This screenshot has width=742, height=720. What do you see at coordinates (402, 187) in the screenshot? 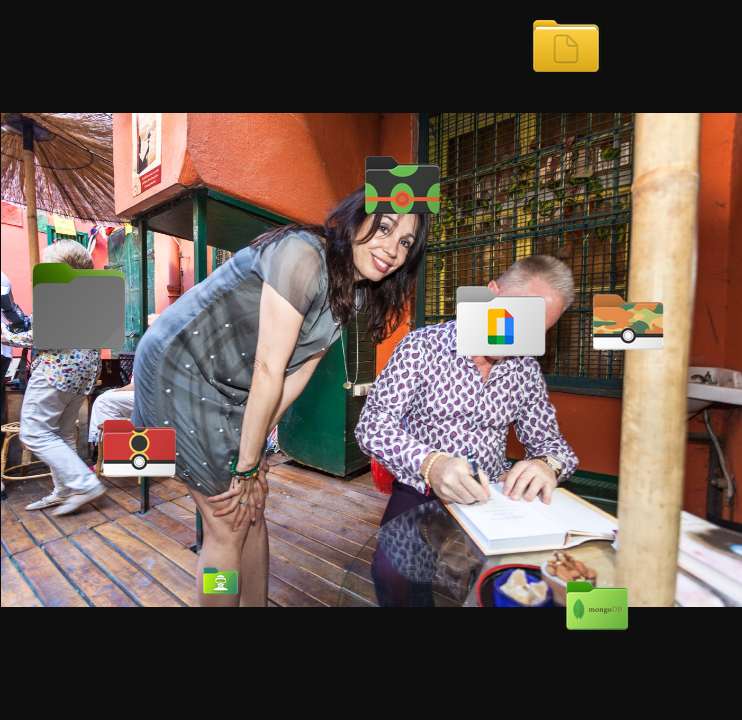
I see `open folder containing pokémon dusk ball themed content` at bounding box center [402, 187].